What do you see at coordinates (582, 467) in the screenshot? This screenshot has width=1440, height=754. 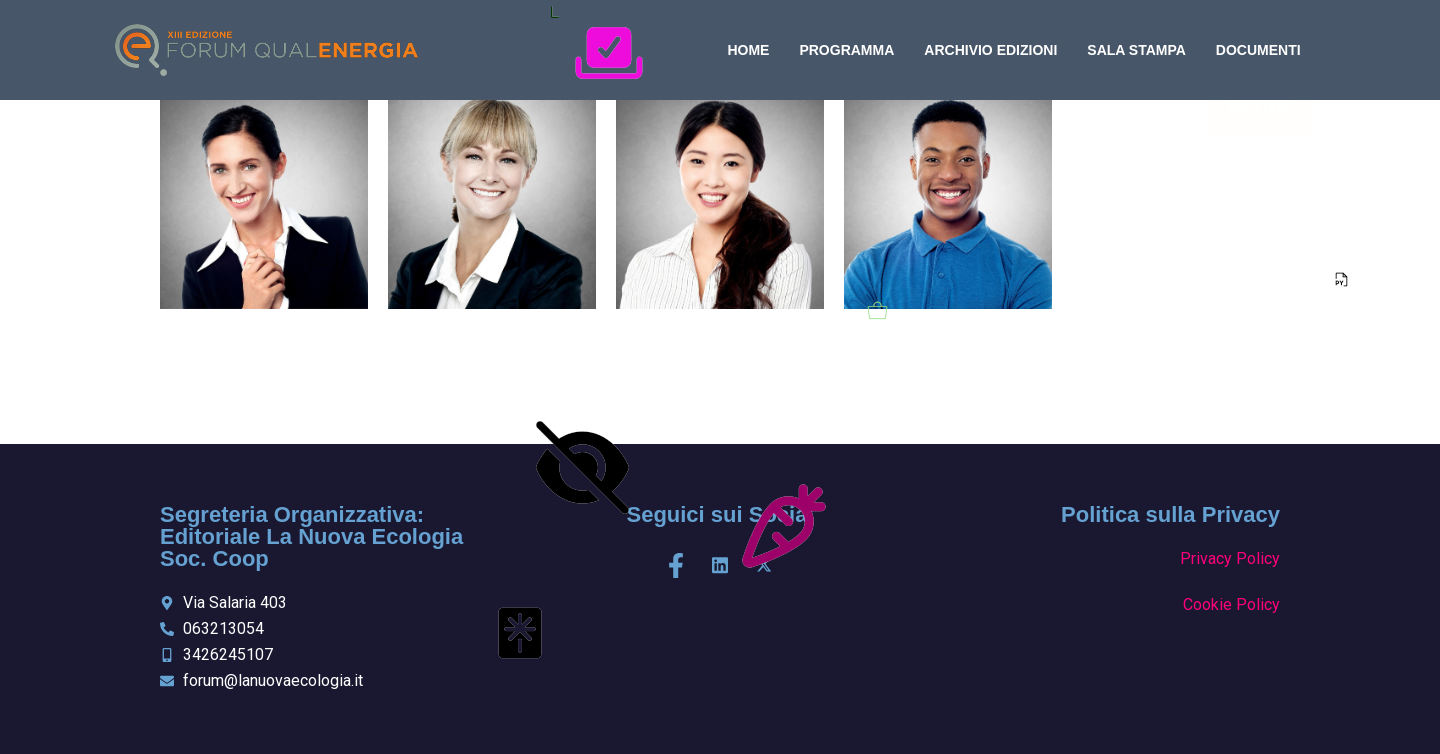 I see `hide password or sensitive content` at bounding box center [582, 467].